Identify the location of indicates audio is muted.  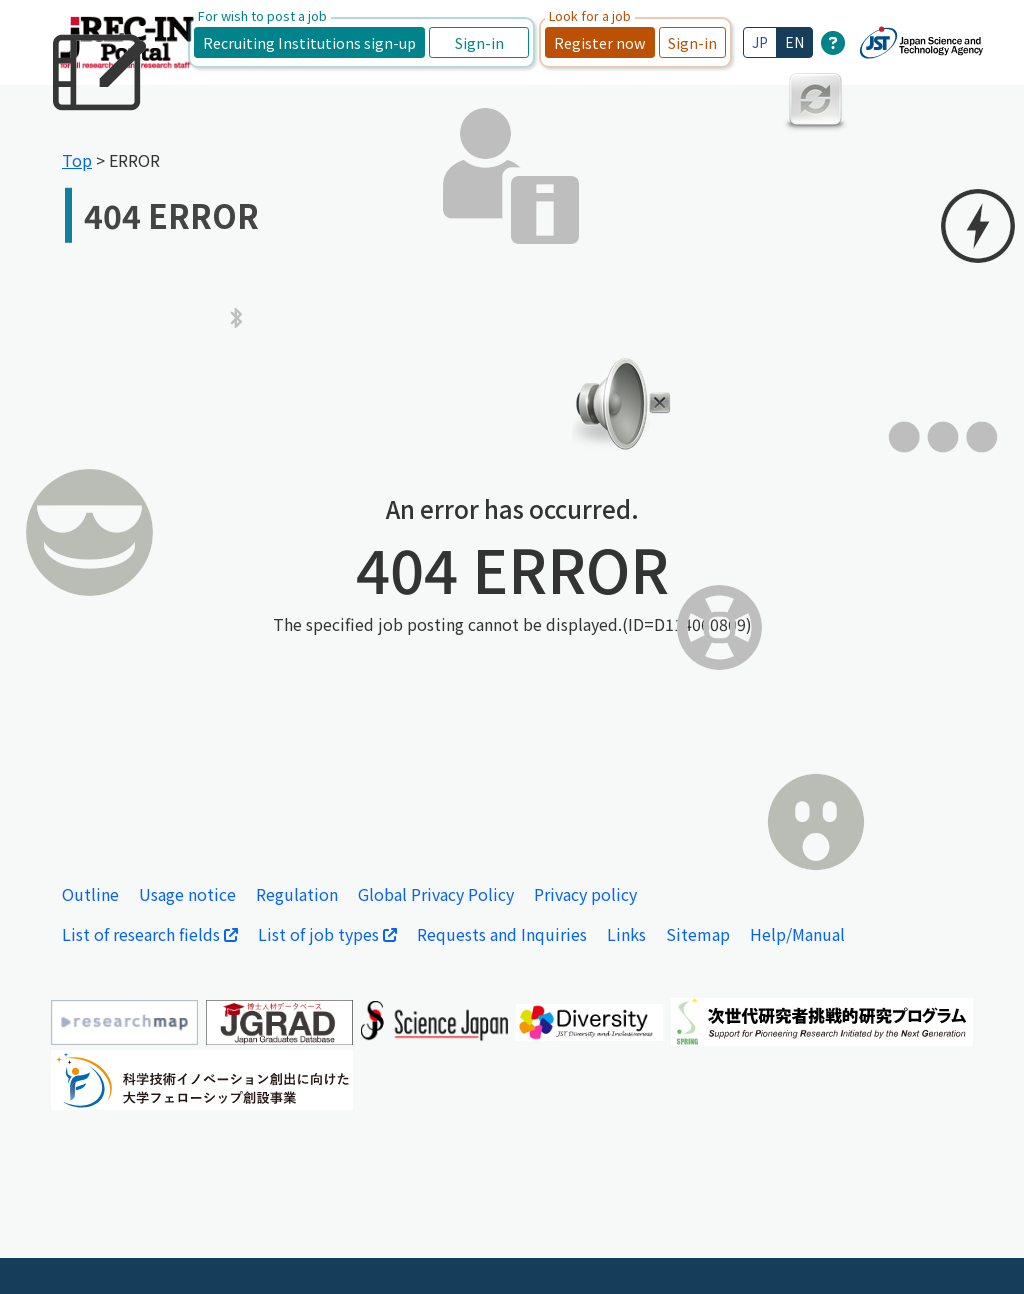
(622, 404).